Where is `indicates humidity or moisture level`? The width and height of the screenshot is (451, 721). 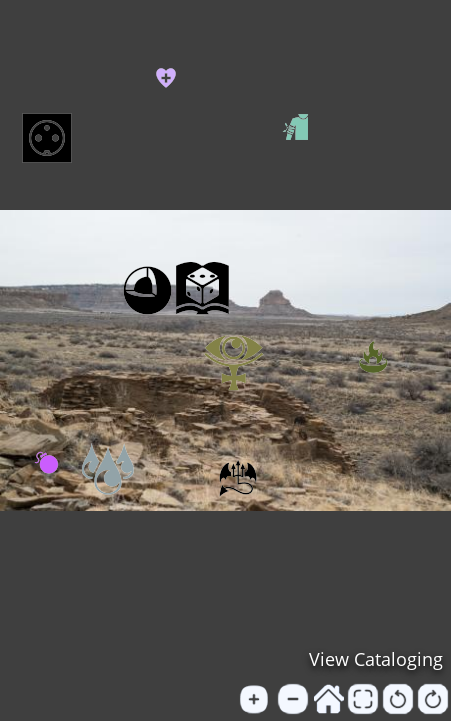 indicates humidity or moisture level is located at coordinates (108, 469).